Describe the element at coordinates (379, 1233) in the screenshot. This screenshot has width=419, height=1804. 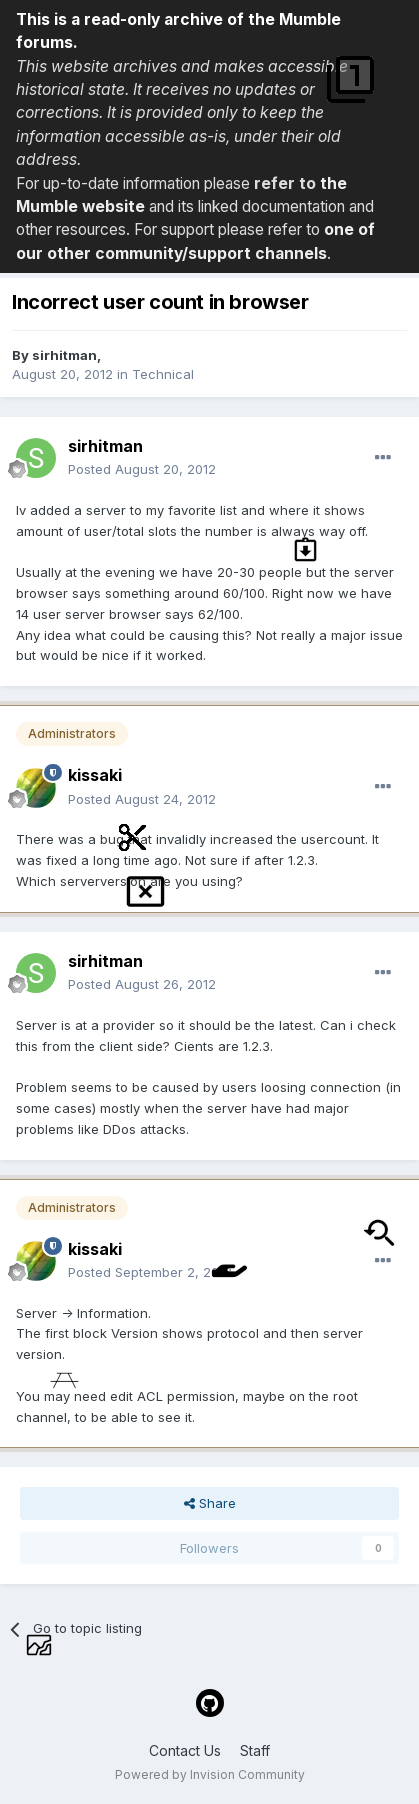
I see `redo or retry a search` at that location.